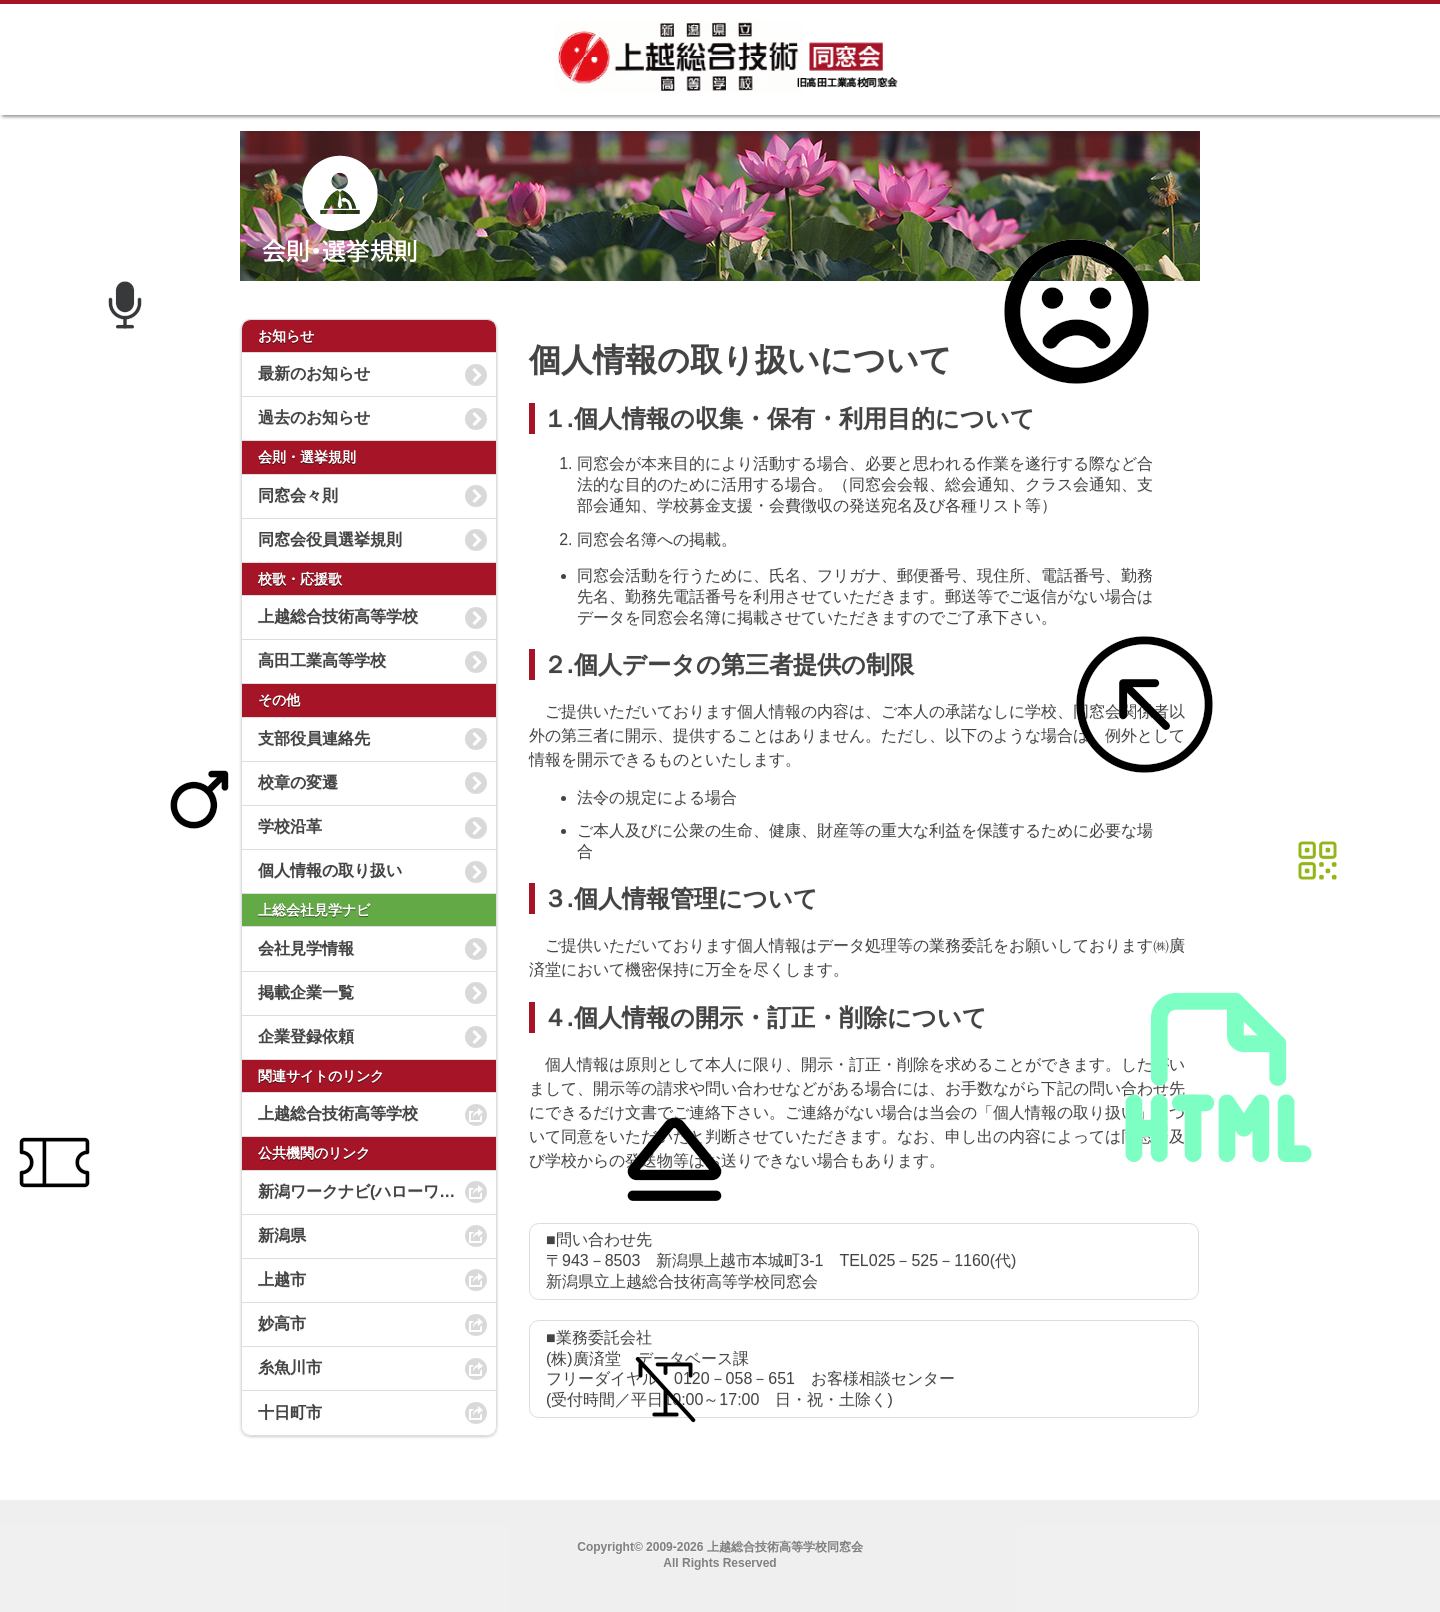 This screenshot has width=1440, height=1612. Describe the element at coordinates (665, 1389) in the screenshot. I see `disable text formatting` at that location.